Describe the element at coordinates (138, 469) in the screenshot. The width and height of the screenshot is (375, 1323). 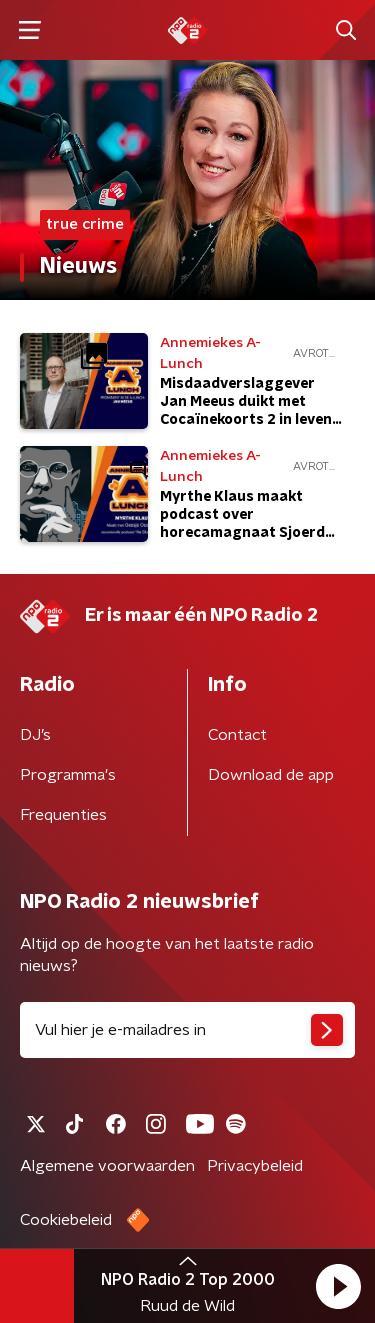
I see `add a comment or note` at that location.